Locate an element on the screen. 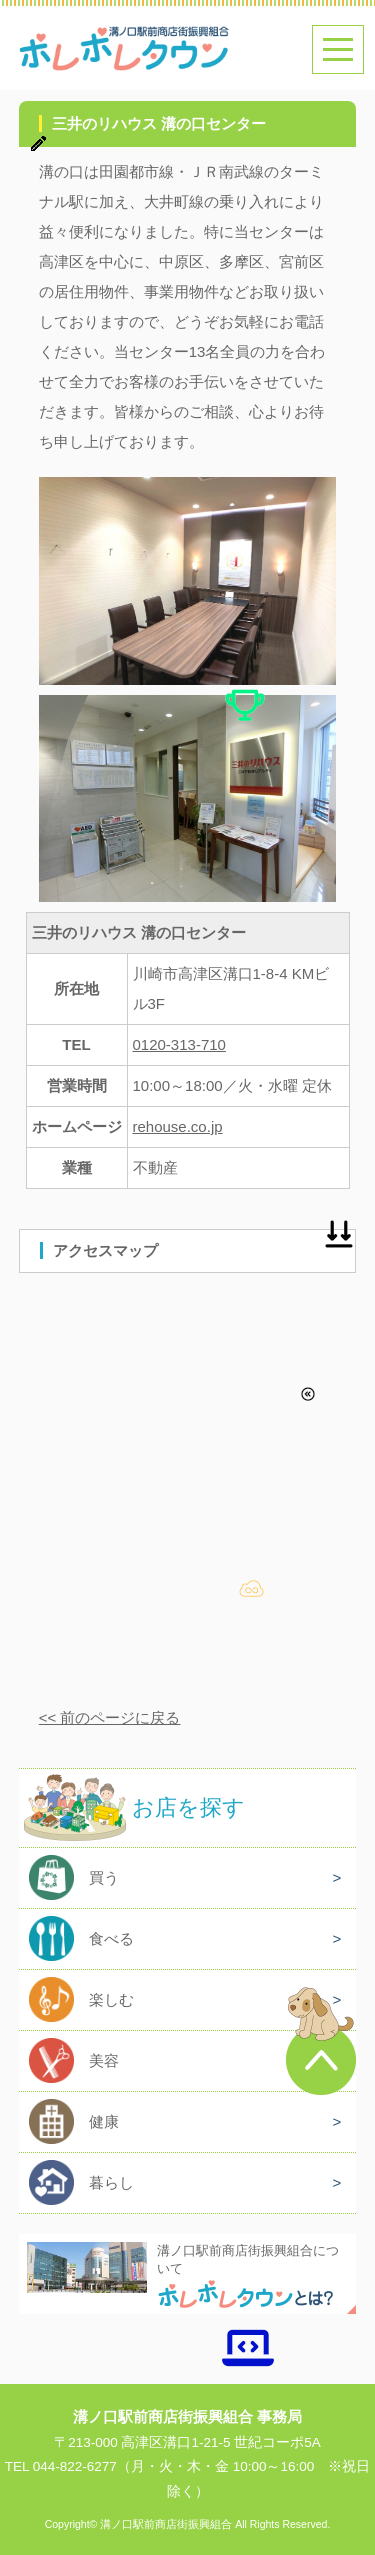  open code editor or development environment is located at coordinates (248, 2348).